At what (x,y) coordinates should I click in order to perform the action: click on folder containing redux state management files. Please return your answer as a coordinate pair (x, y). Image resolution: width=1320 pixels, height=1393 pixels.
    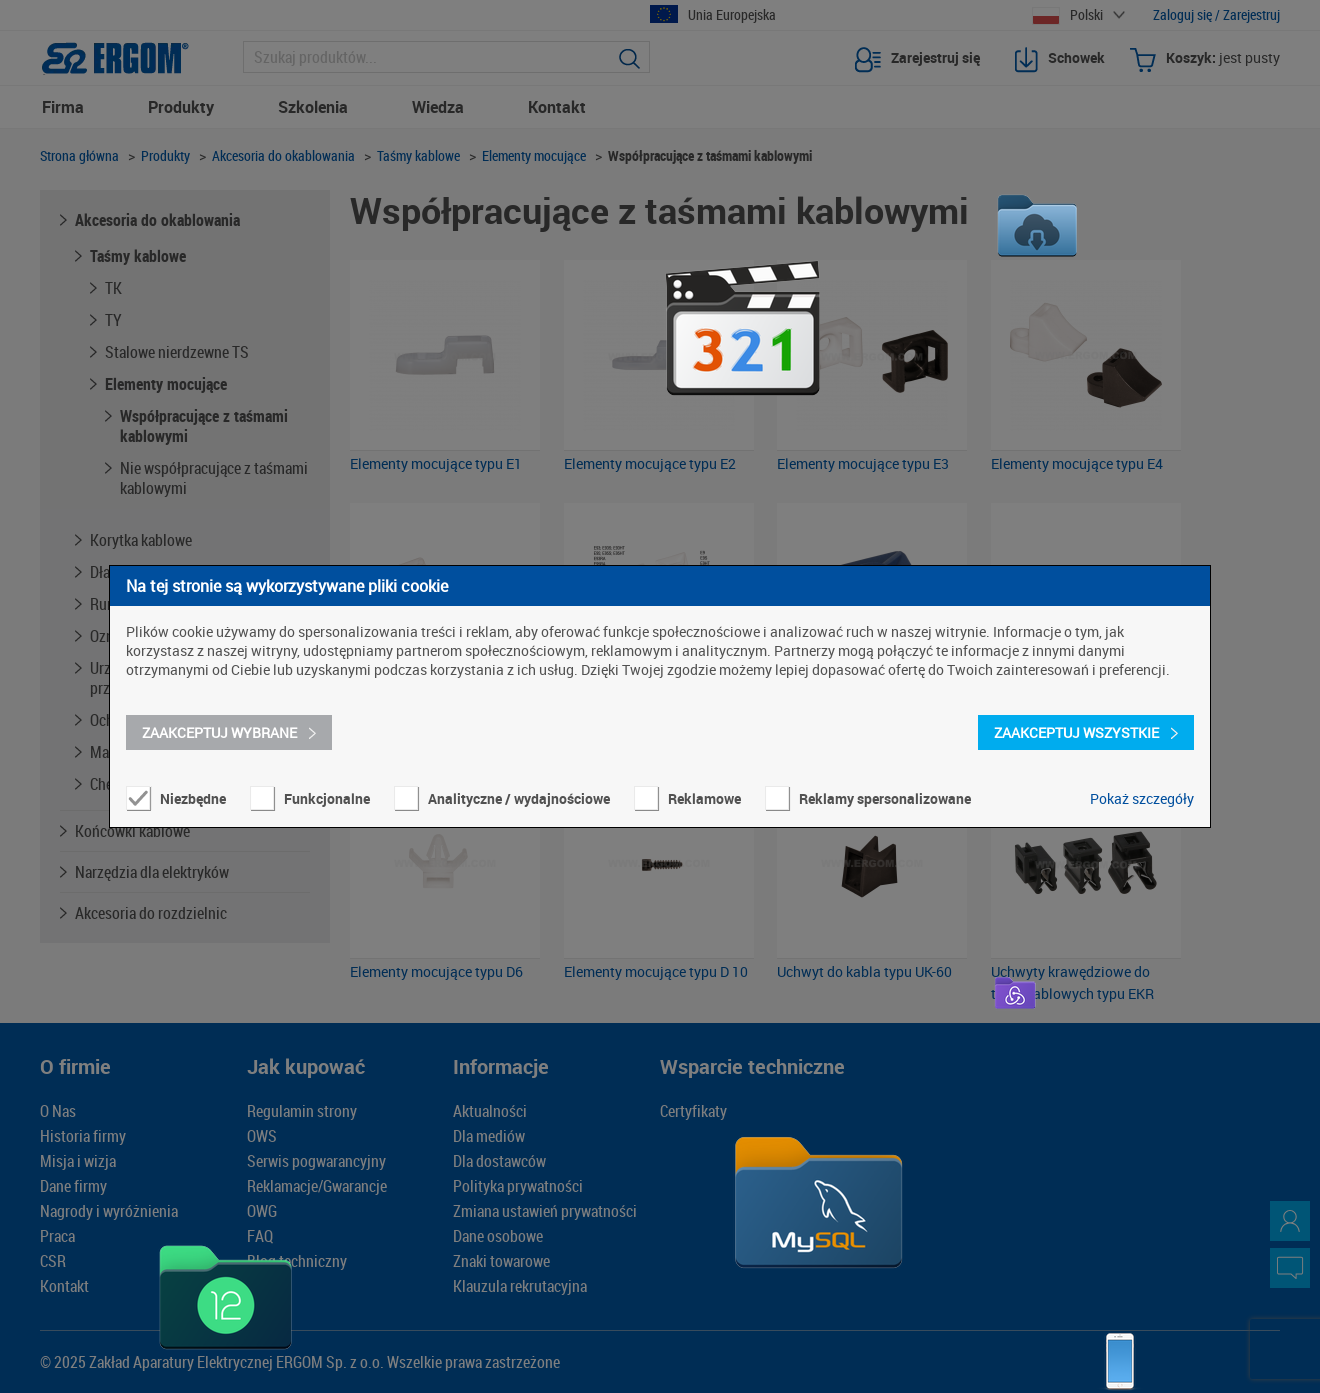
    Looking at the image, I should click on (1015, 994).